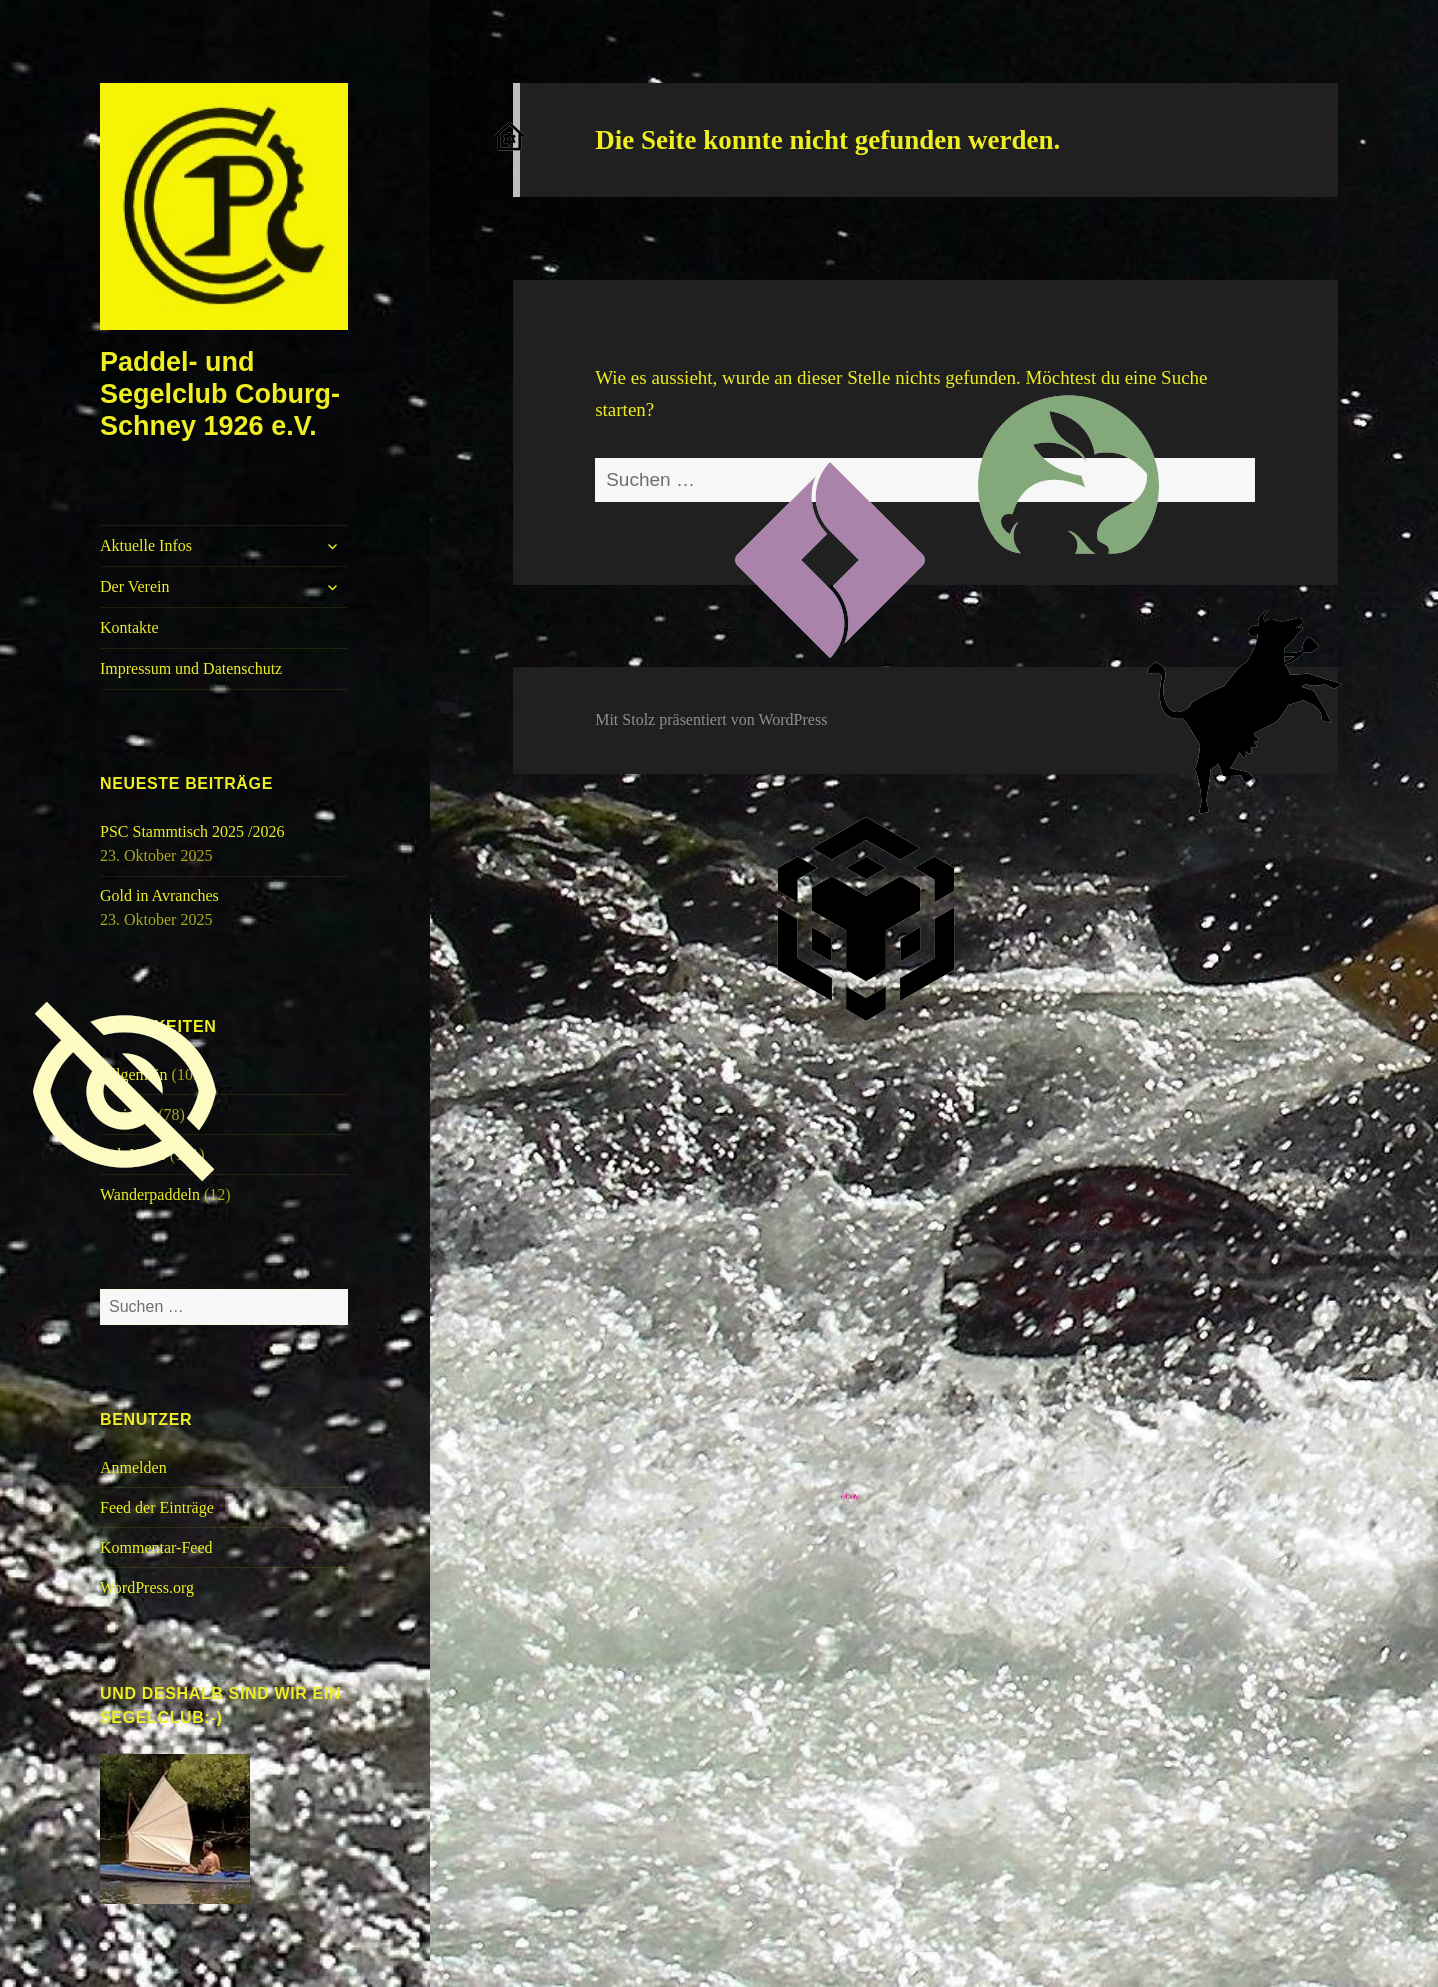 The width and height of the screenshot is (1438, 1987). What do you see at coordinates (866, 919) in the screenshot?
I see `bnb chain logo` at bounding box center [866, 919].